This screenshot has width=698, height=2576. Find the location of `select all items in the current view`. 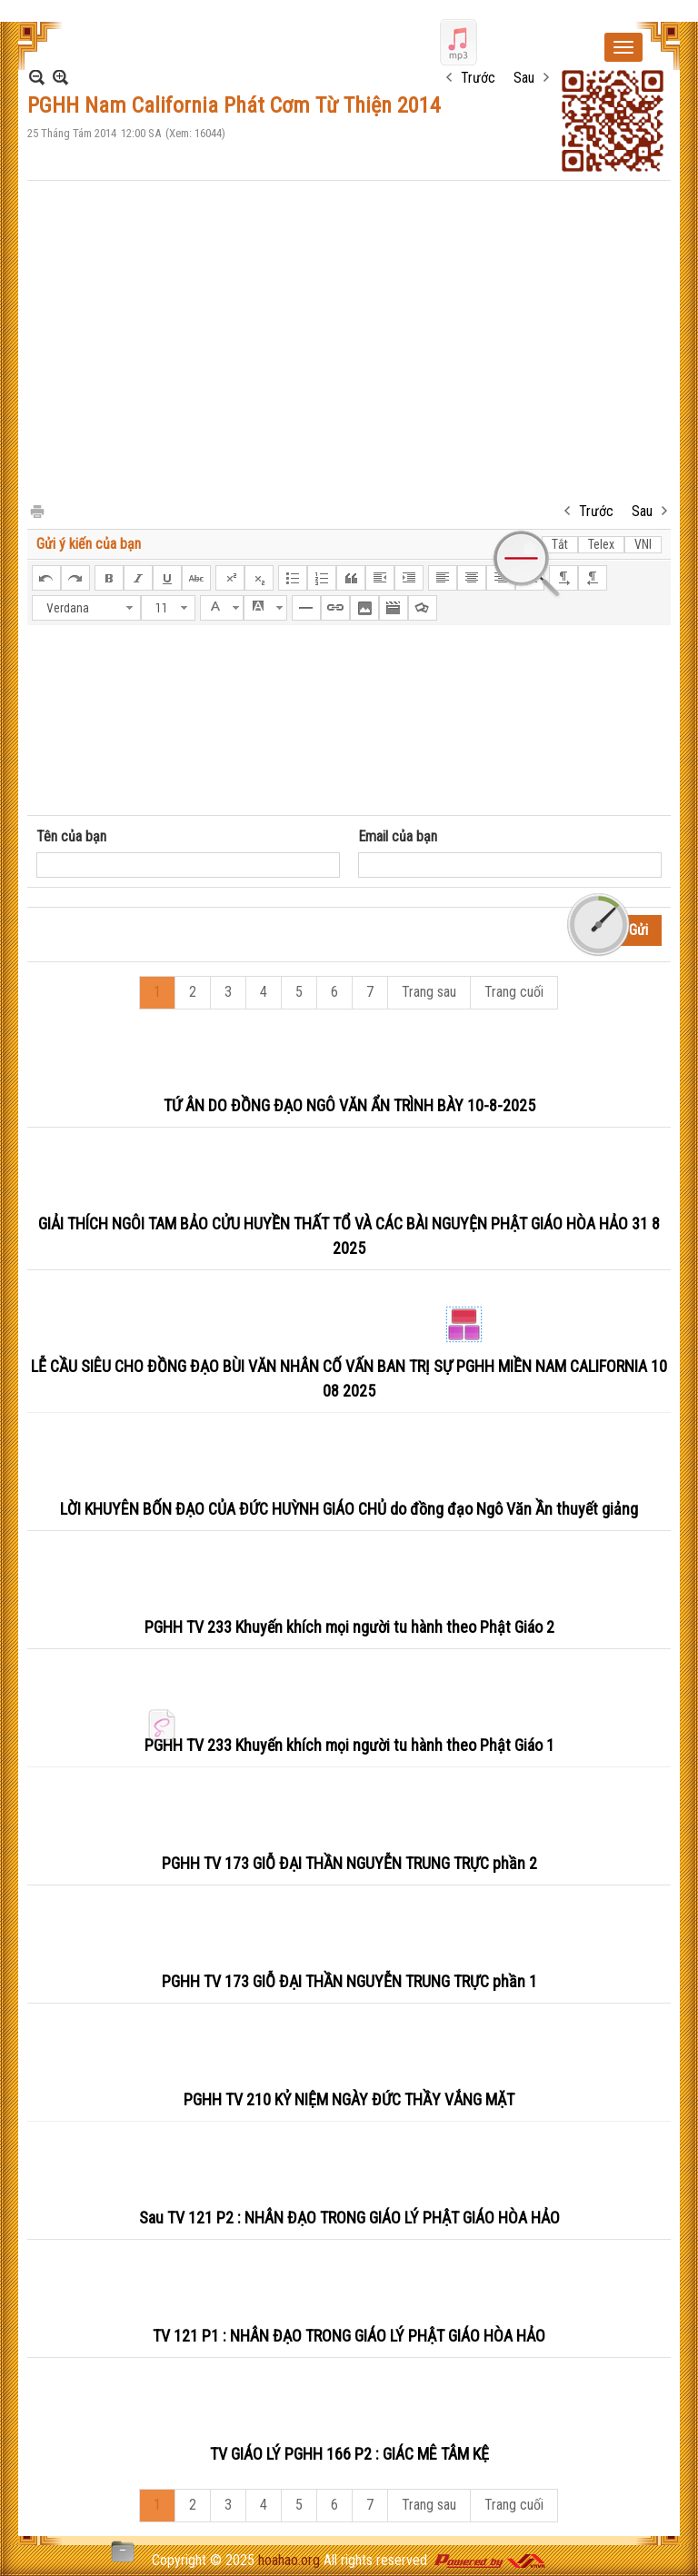

select all items in the current view is located at coordinates (464, 1324).